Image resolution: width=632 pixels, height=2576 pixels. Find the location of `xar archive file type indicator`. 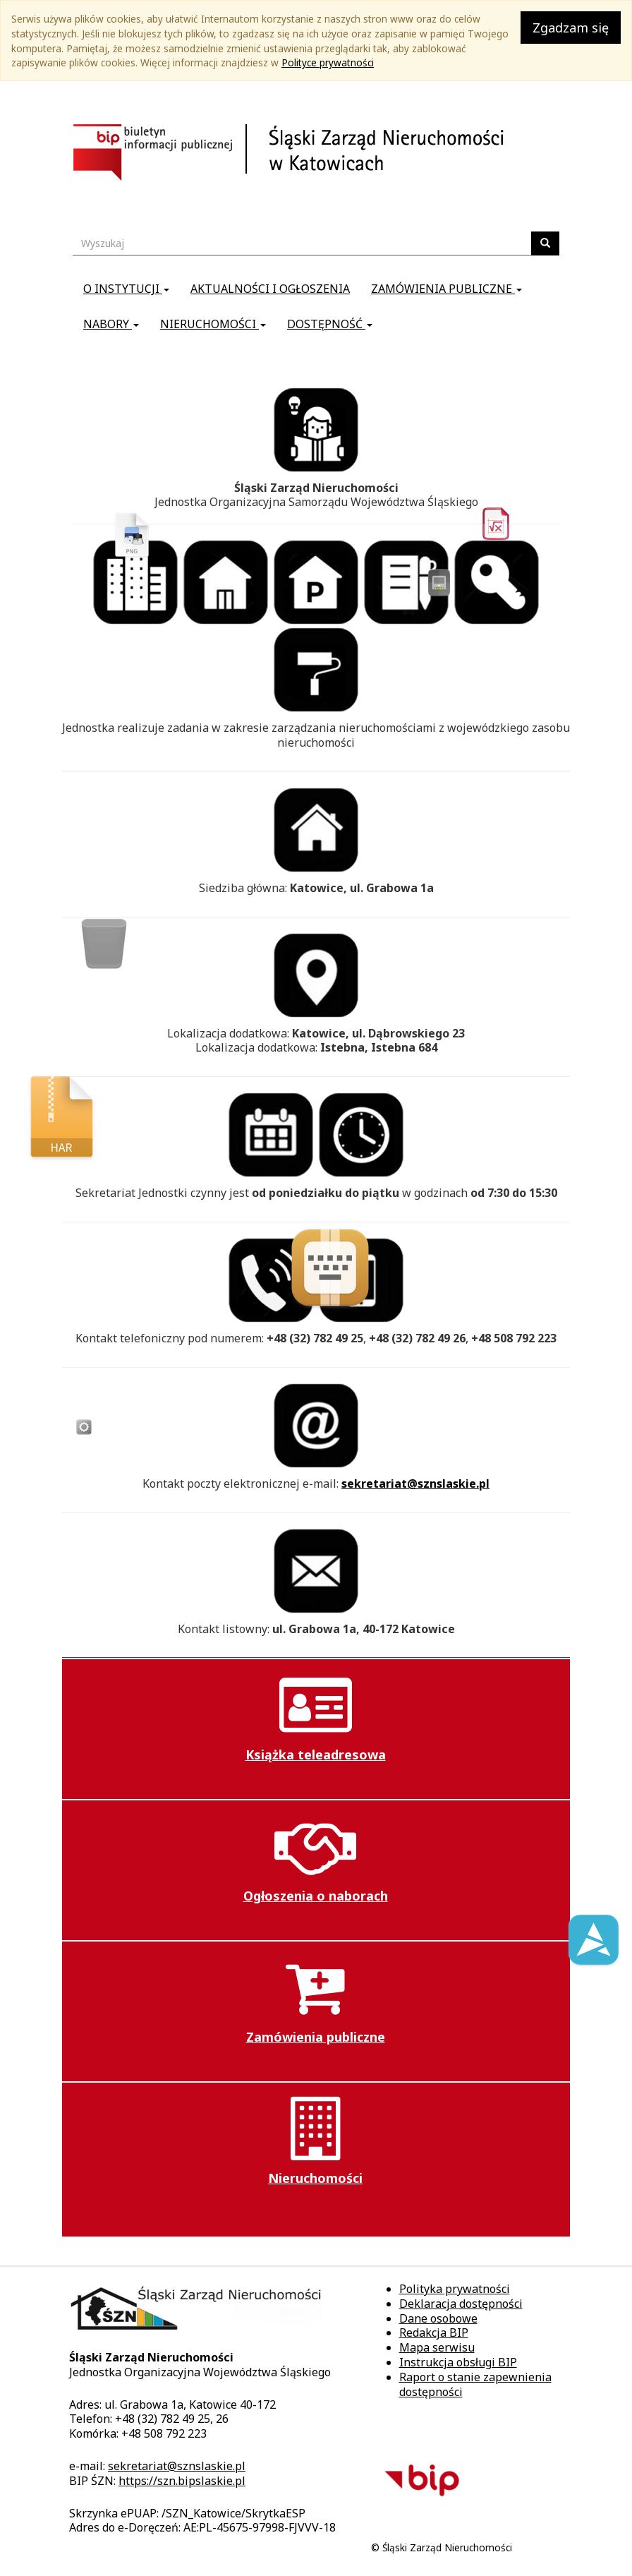

xar archive file type indicator is located at coordinates (61, 1118).